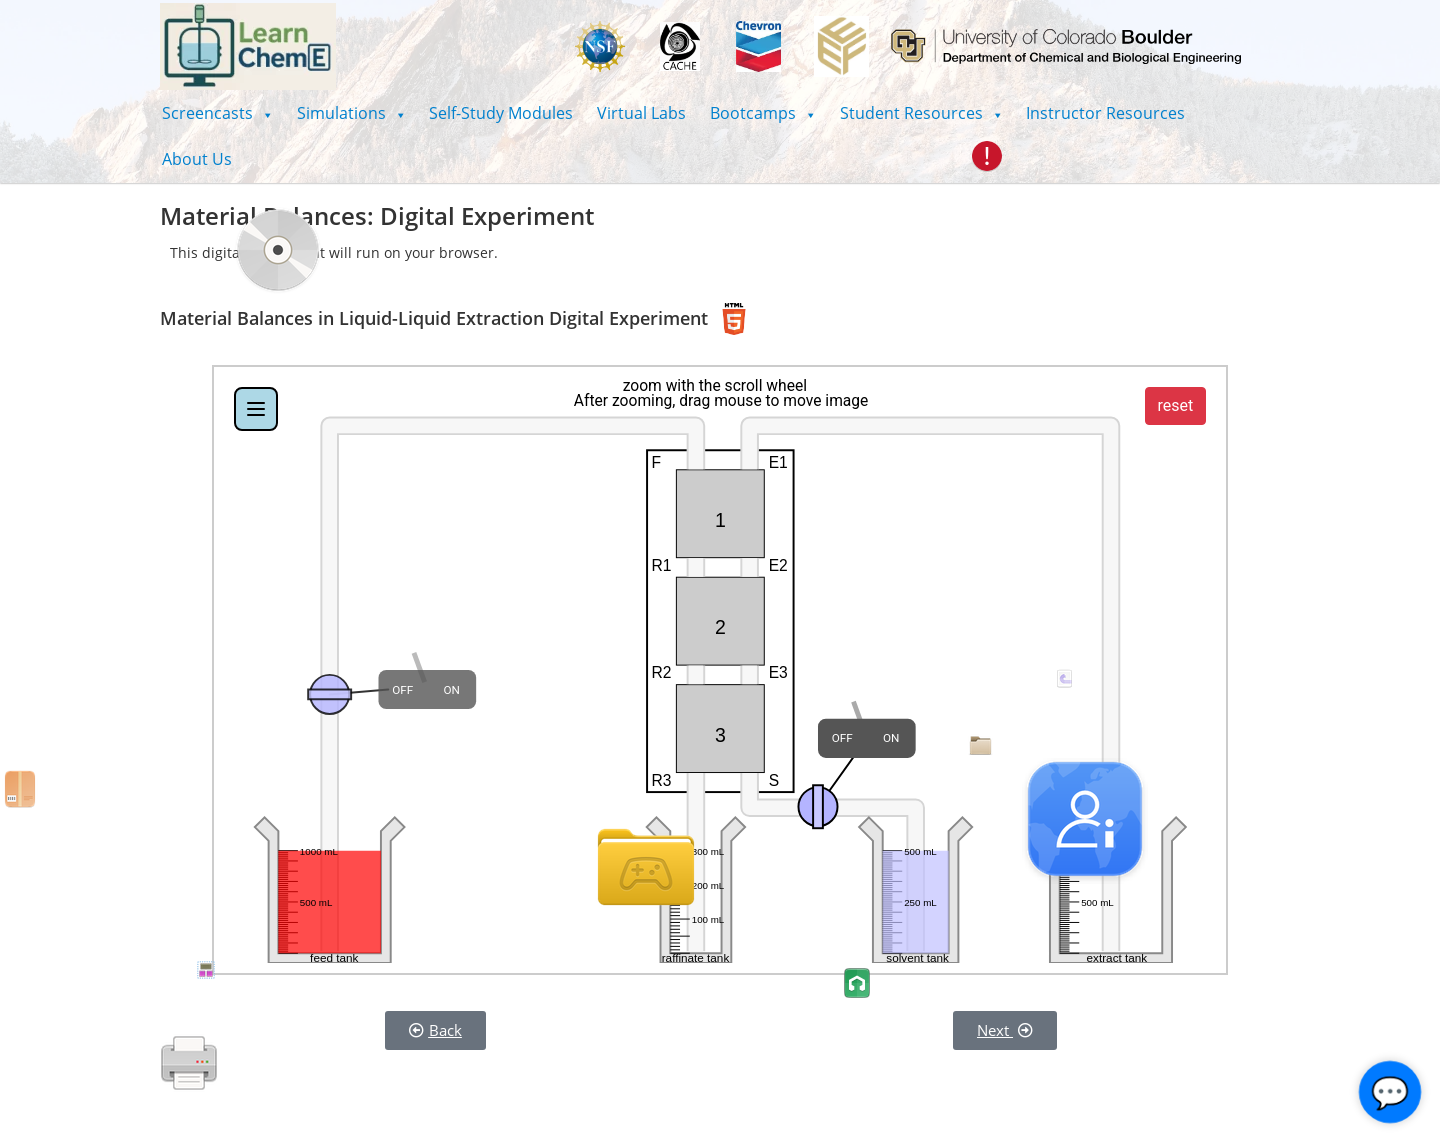 Image resolution: width=1440 pixels, height=1142 pixels. Describe the element at coordinates (1064, 678) in the screenshot. I see `a bittorrent torrent file` at that location.